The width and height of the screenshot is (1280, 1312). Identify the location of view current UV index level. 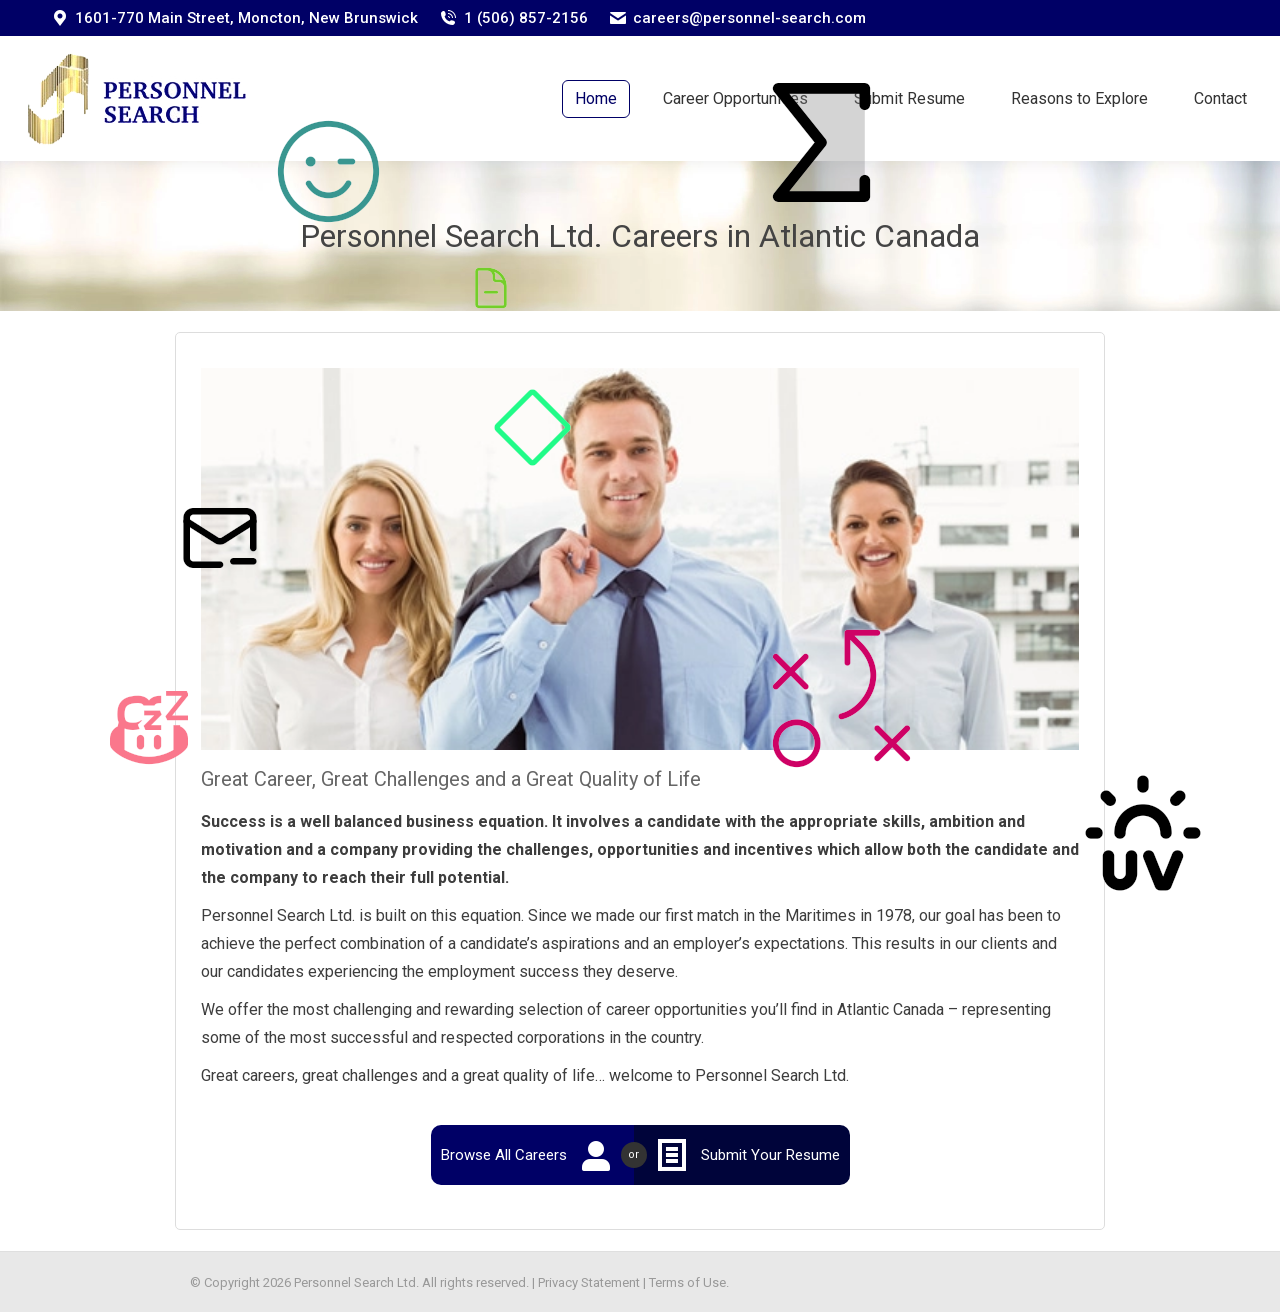
(1143, 833).